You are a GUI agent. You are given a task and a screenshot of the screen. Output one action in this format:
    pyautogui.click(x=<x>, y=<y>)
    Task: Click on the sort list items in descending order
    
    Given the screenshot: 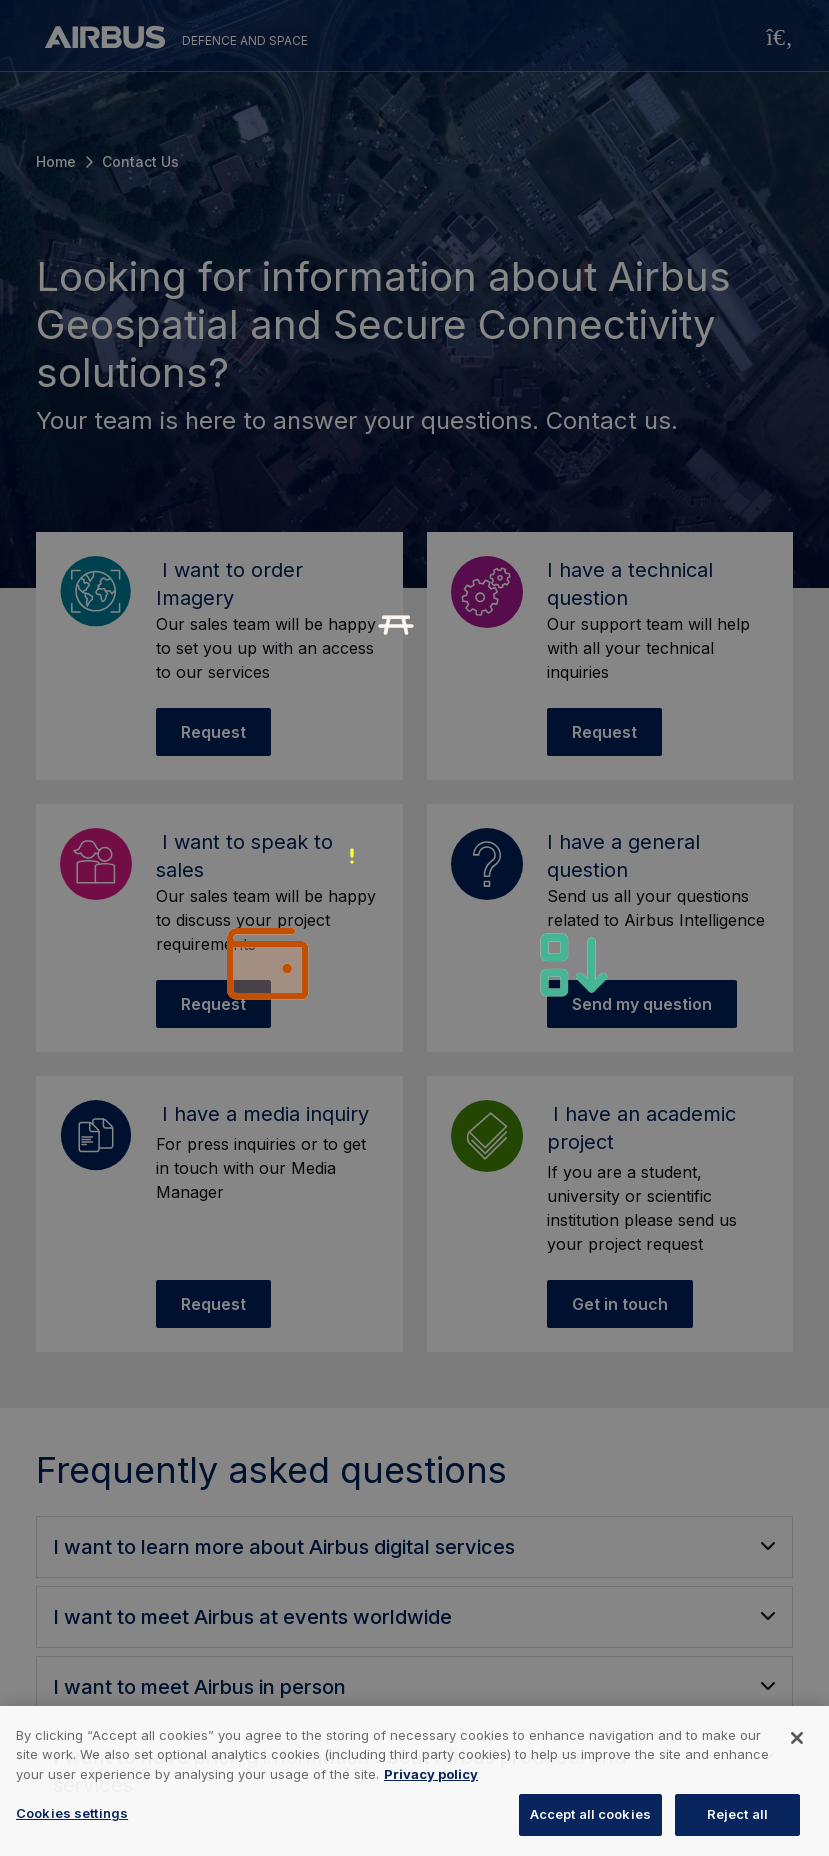 What is the action you would take?
    pyautogui.click(x=572, y=965)
    